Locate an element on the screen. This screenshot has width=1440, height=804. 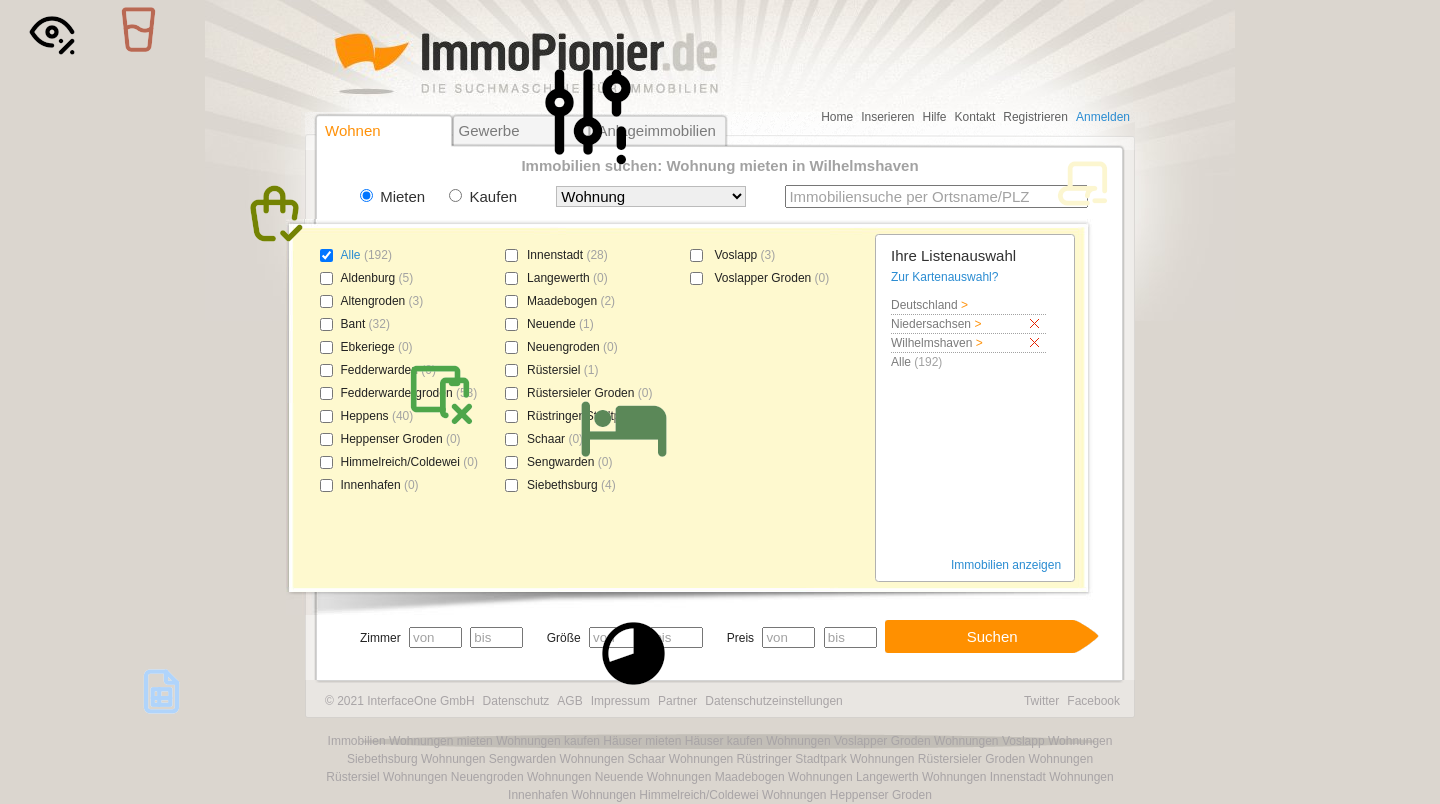
settings require attention or action is located at coordinates (588, 112).